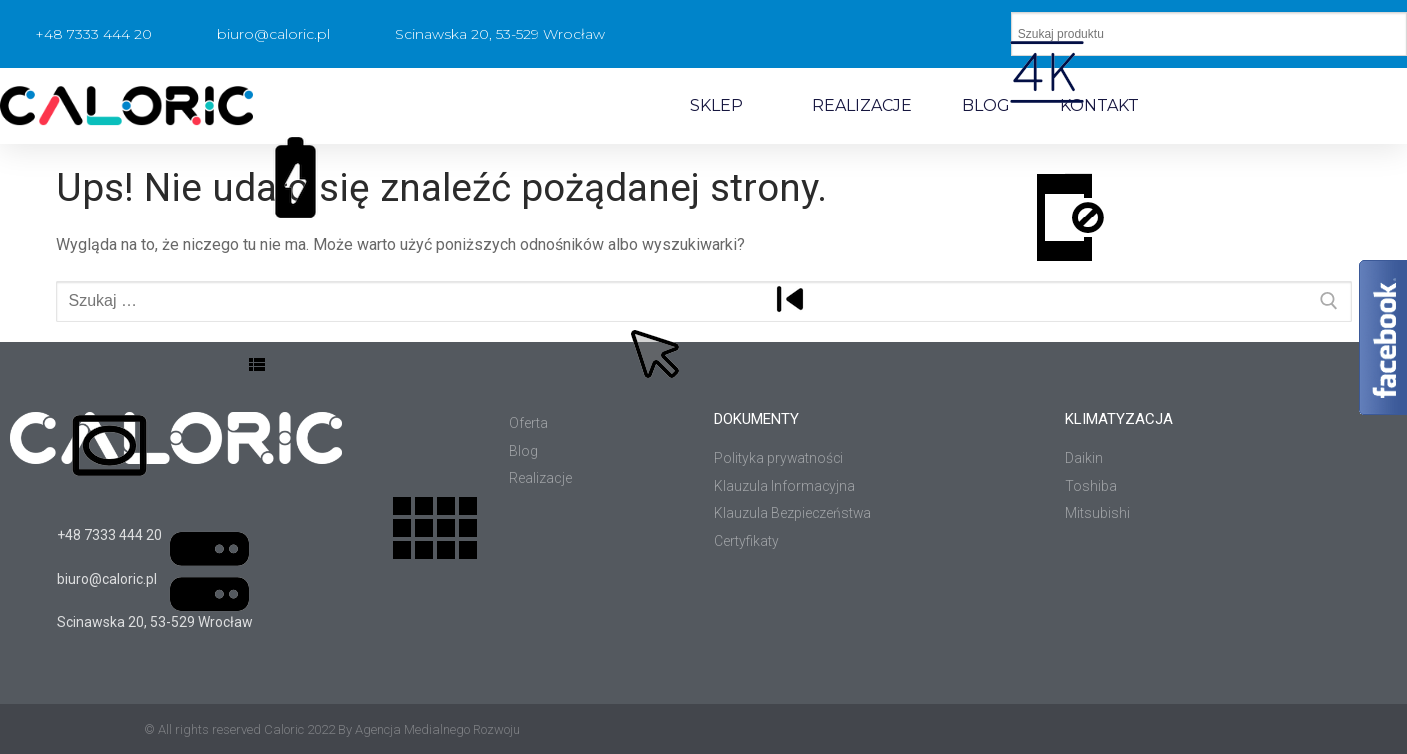 This screenshot has height=754, width=1407. I want to click on block or restrict an app, so click(1064, 217).